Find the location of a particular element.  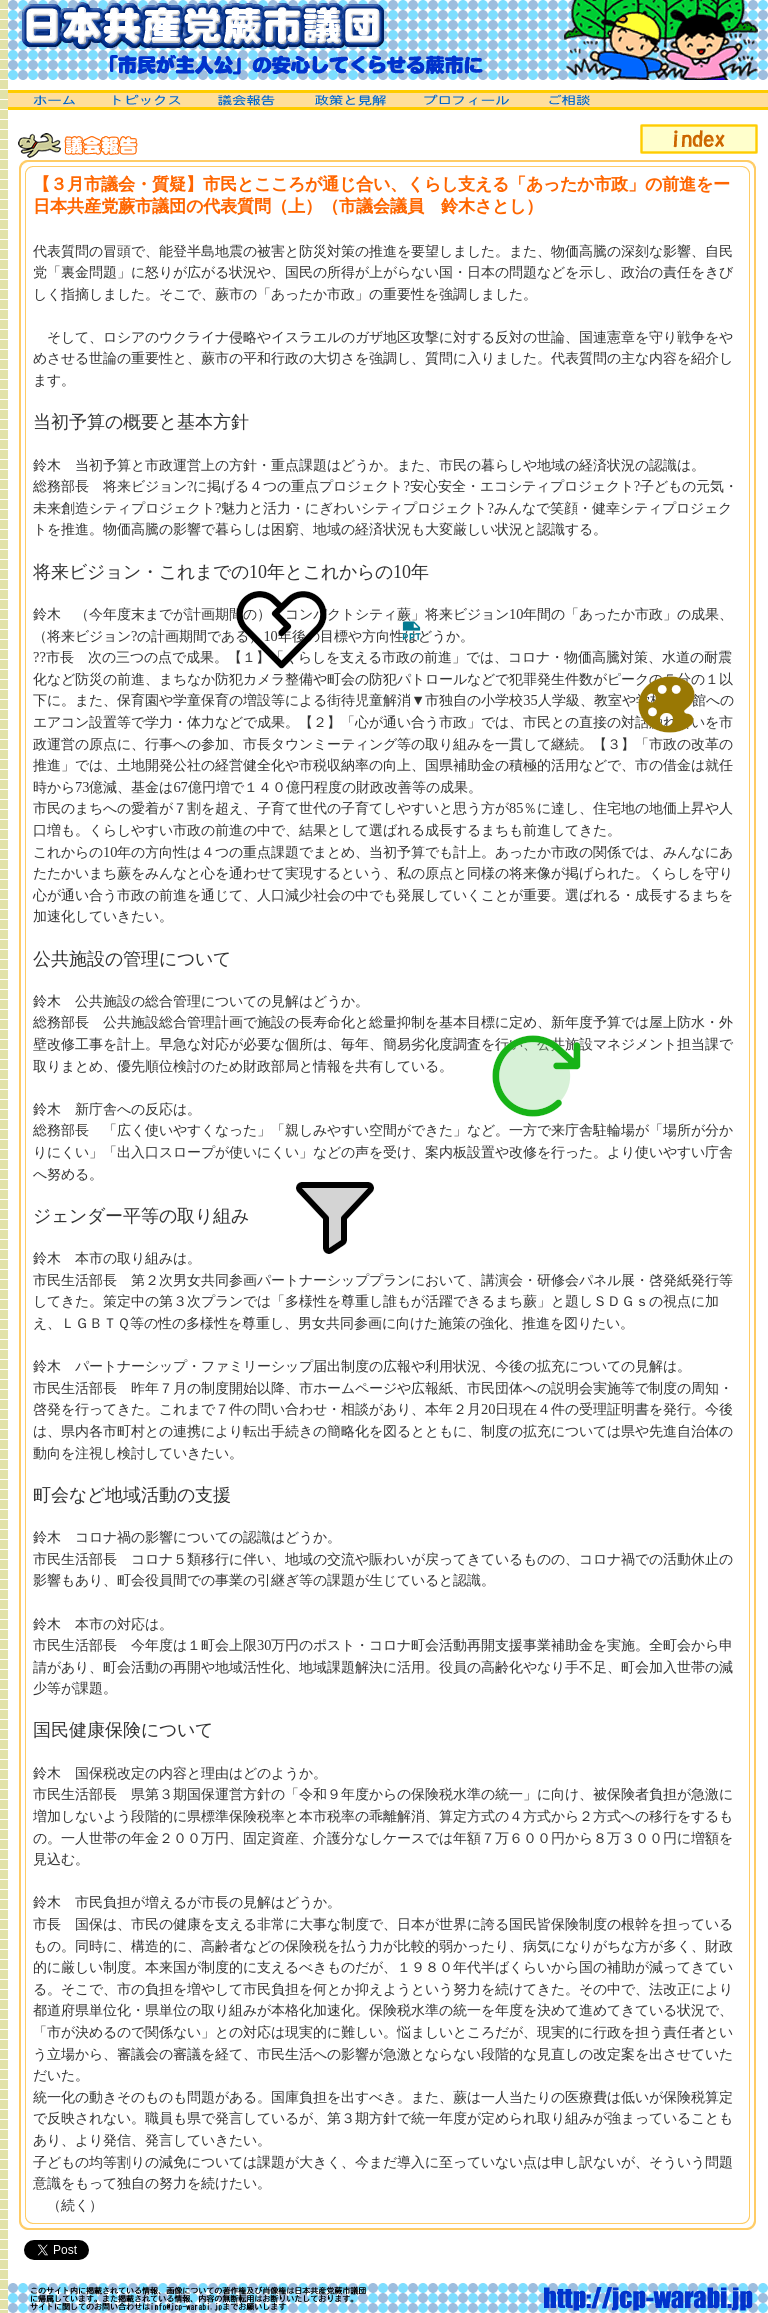

open a PowerPoint presentation file is located at coordinates (411, 631).